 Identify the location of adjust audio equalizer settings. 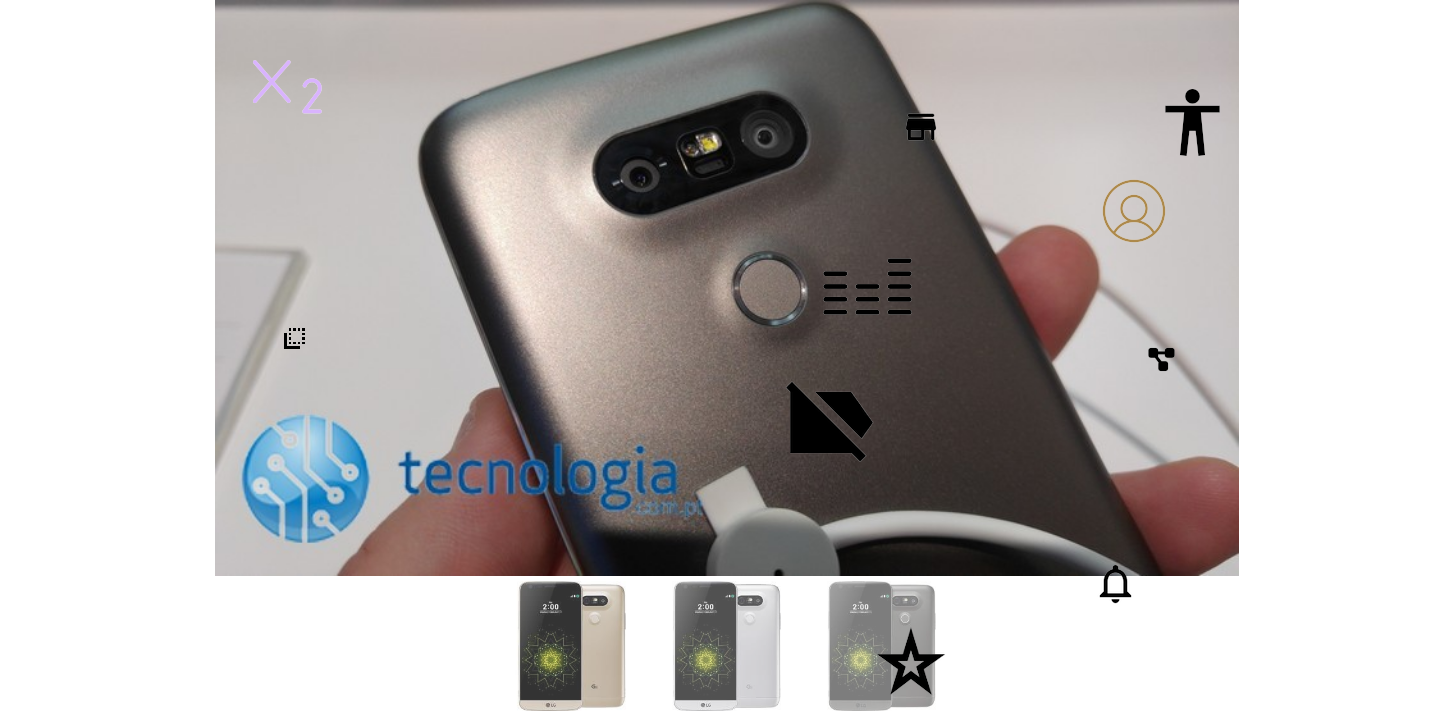
(867, 286).